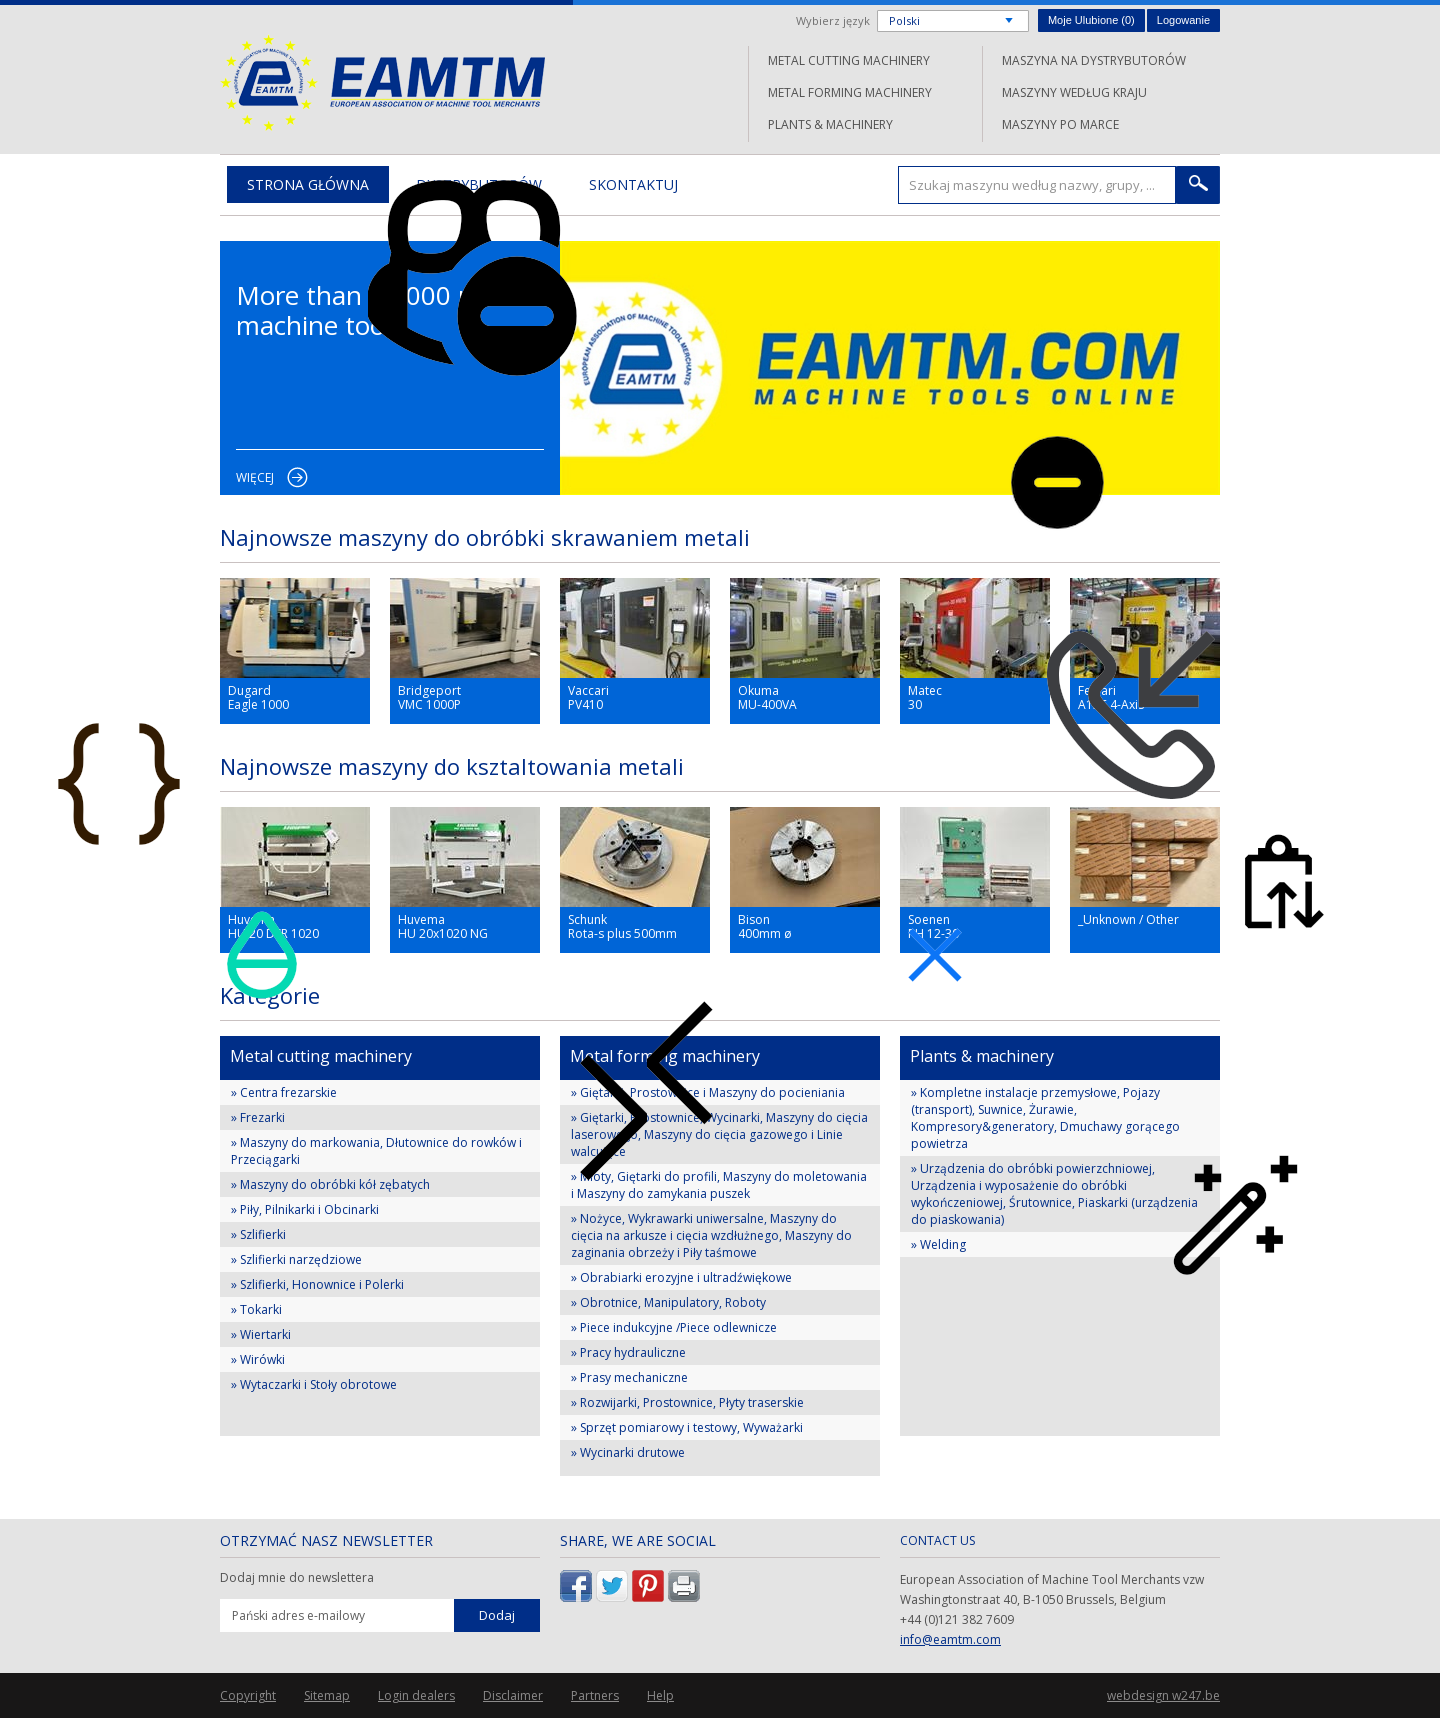 The image size is (1440, 1718). I want to click on github copilot is blocked or disabled, so click(474, 273).